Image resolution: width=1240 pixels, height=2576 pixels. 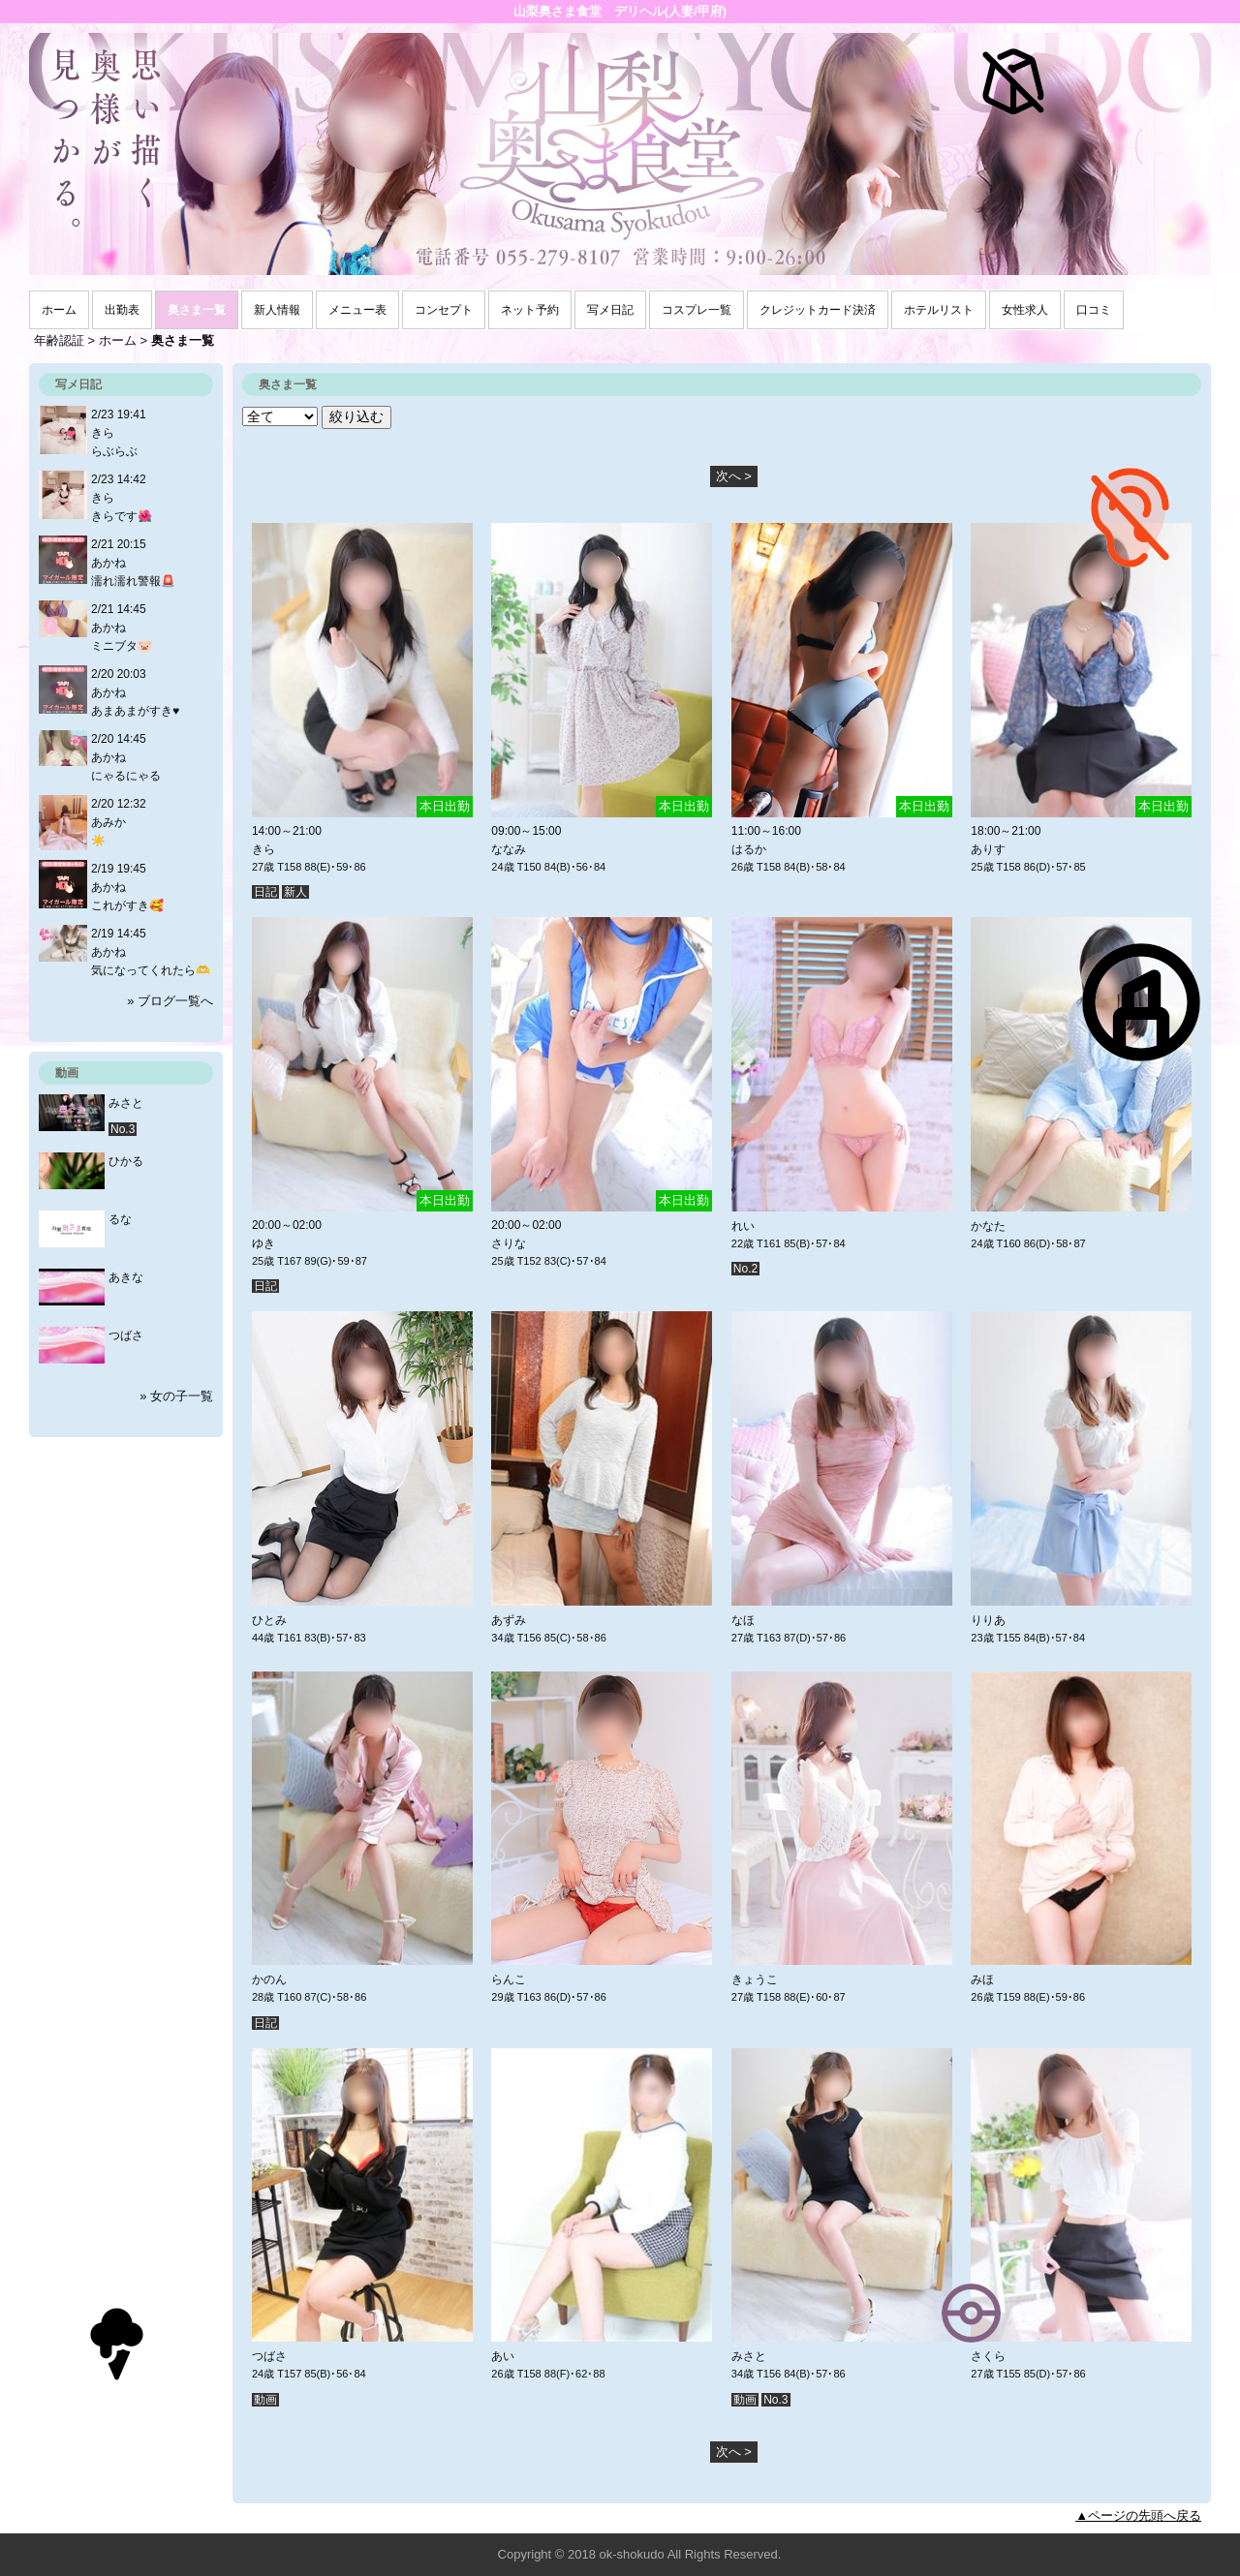 I want to click on activate highlighter tool, so click(x=1141, y=1002).